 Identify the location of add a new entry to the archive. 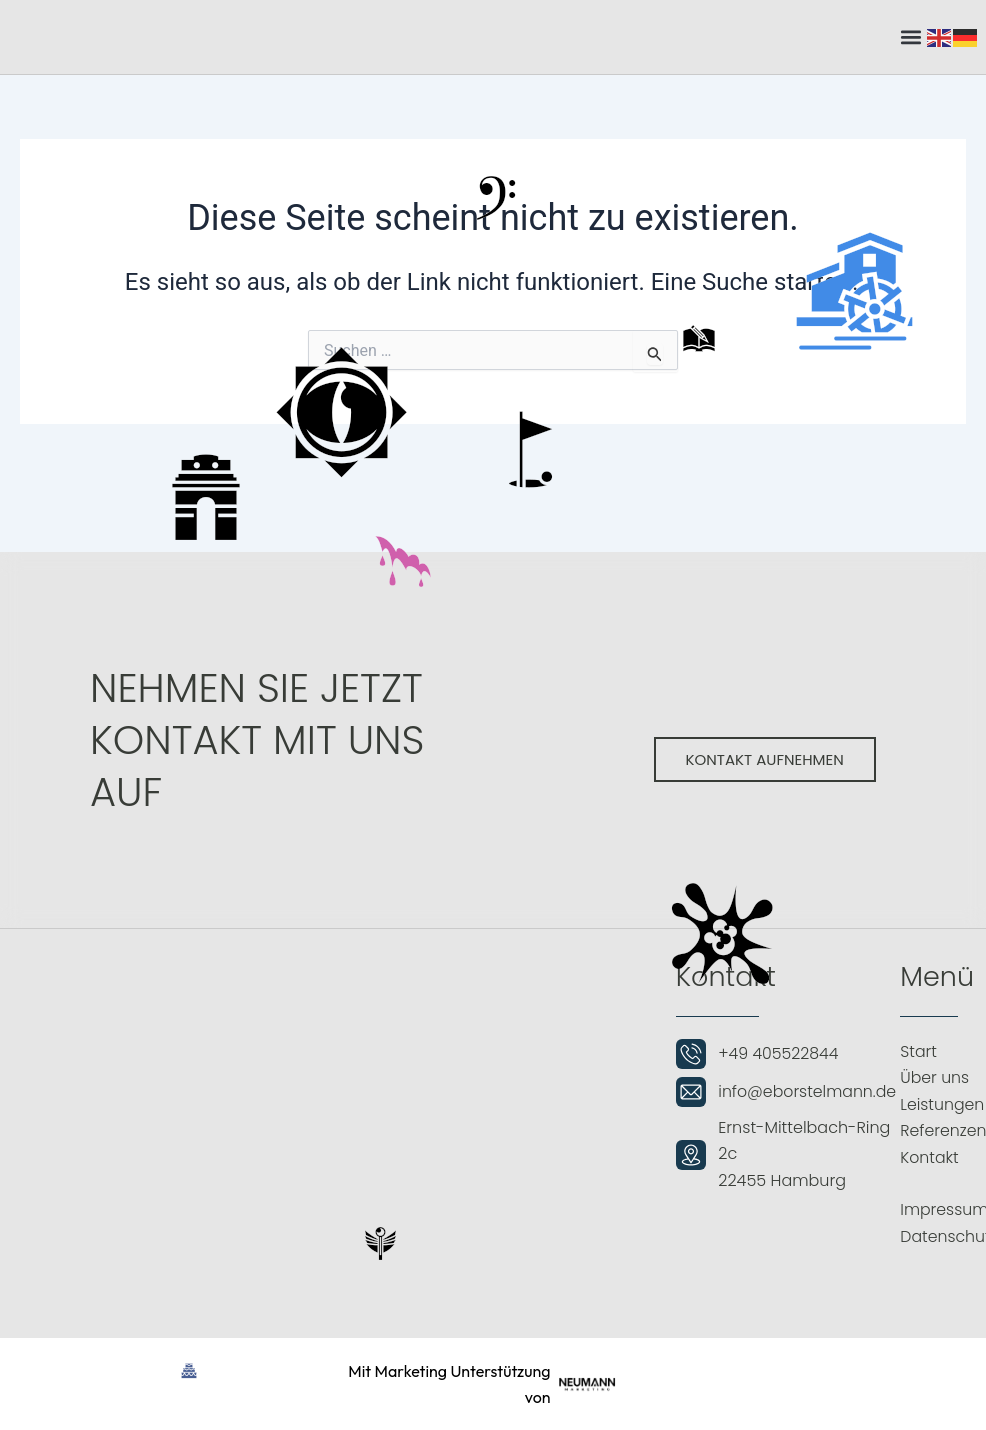
(699, 340).